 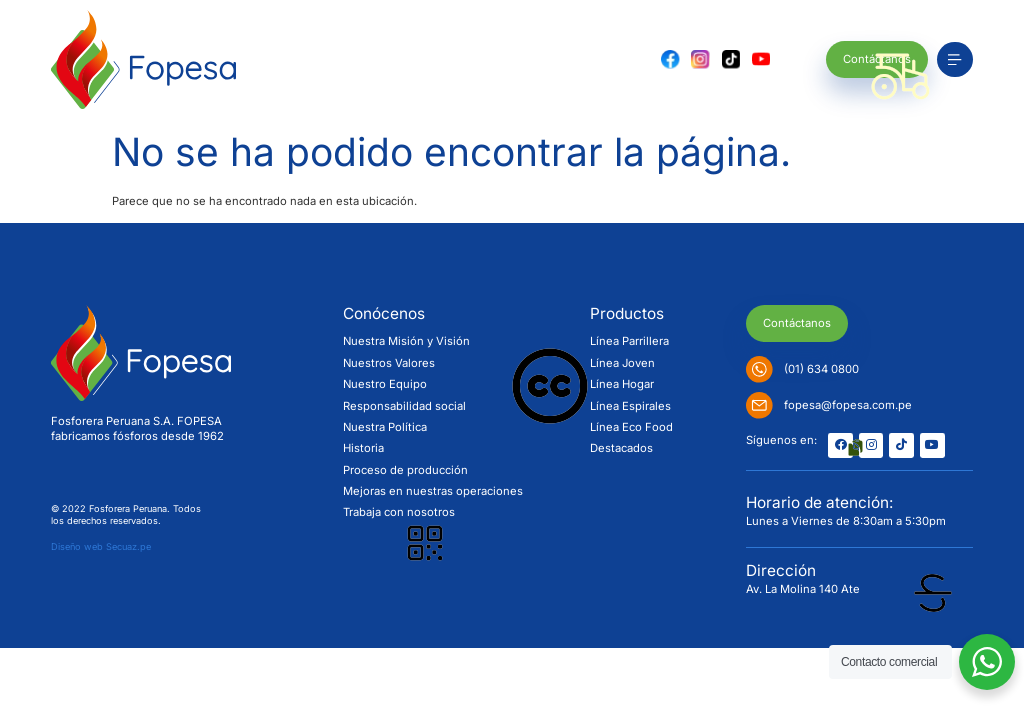 I want to click on copy content to clipboard, so click(x=855, y=447).